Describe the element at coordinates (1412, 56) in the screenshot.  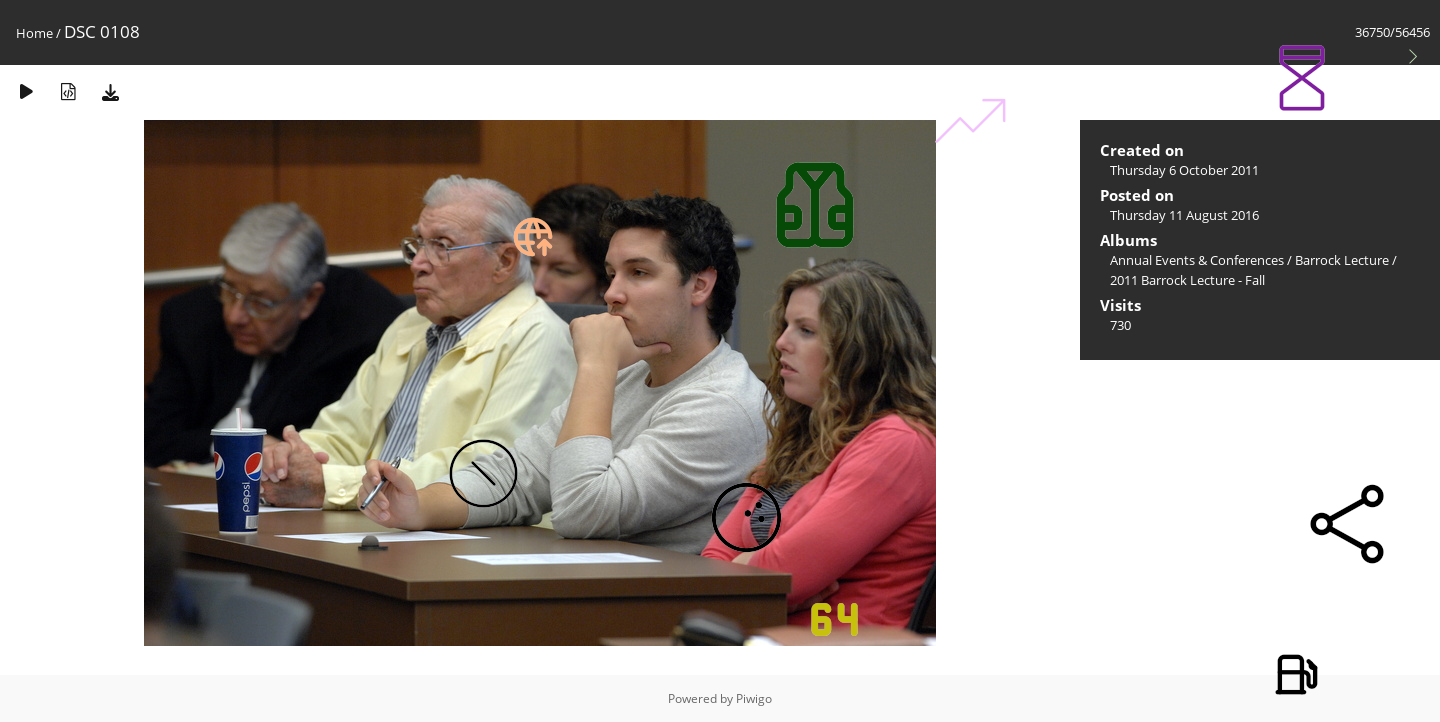
I see `navigate to the next item or page` at that location.